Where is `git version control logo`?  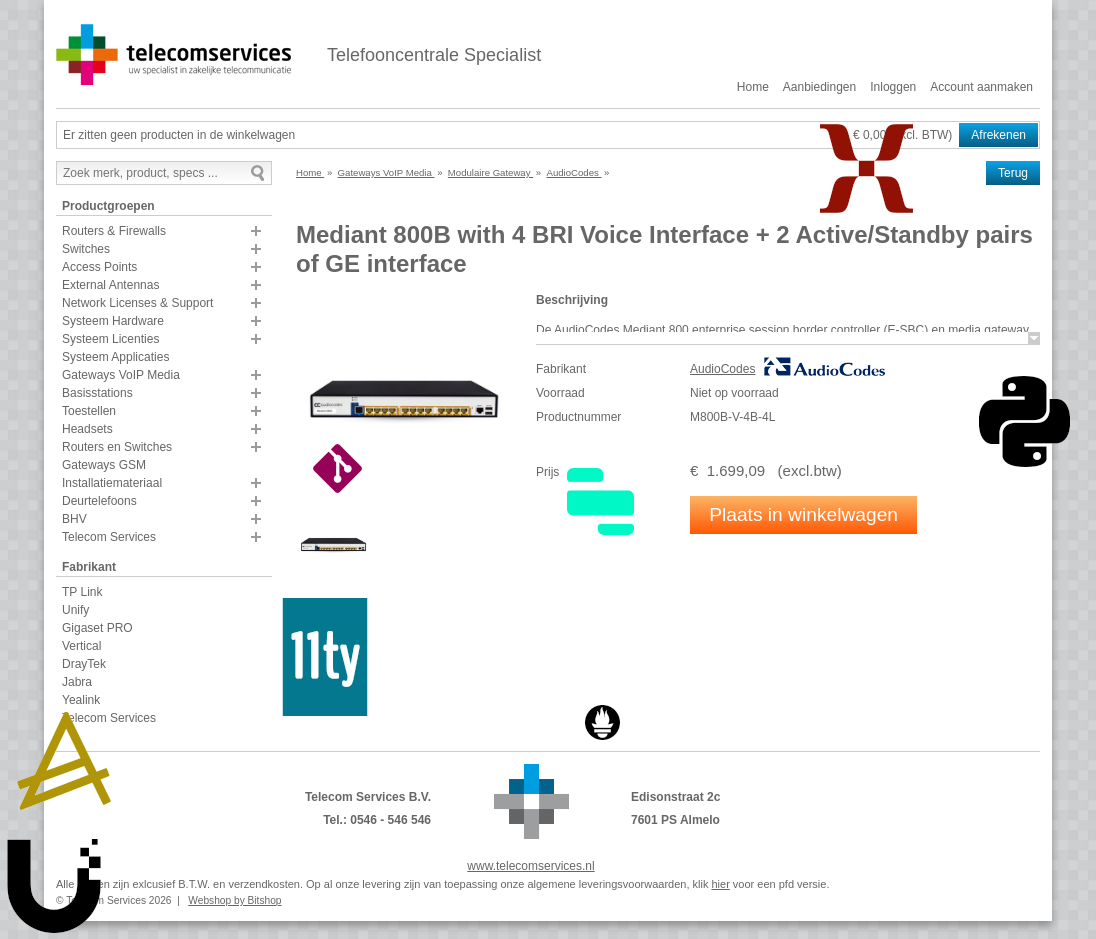 git version control logo is located at coordinates (337, 468).